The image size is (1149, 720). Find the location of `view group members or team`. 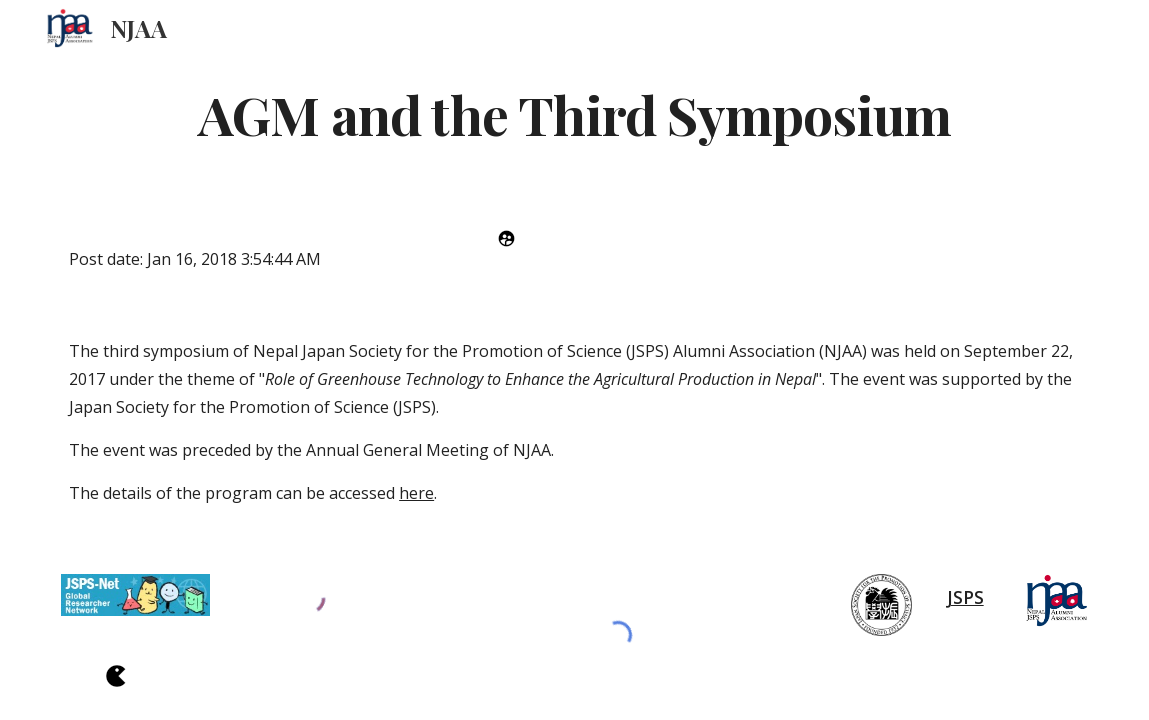

view group members or team is located at coordinates (506, 238).